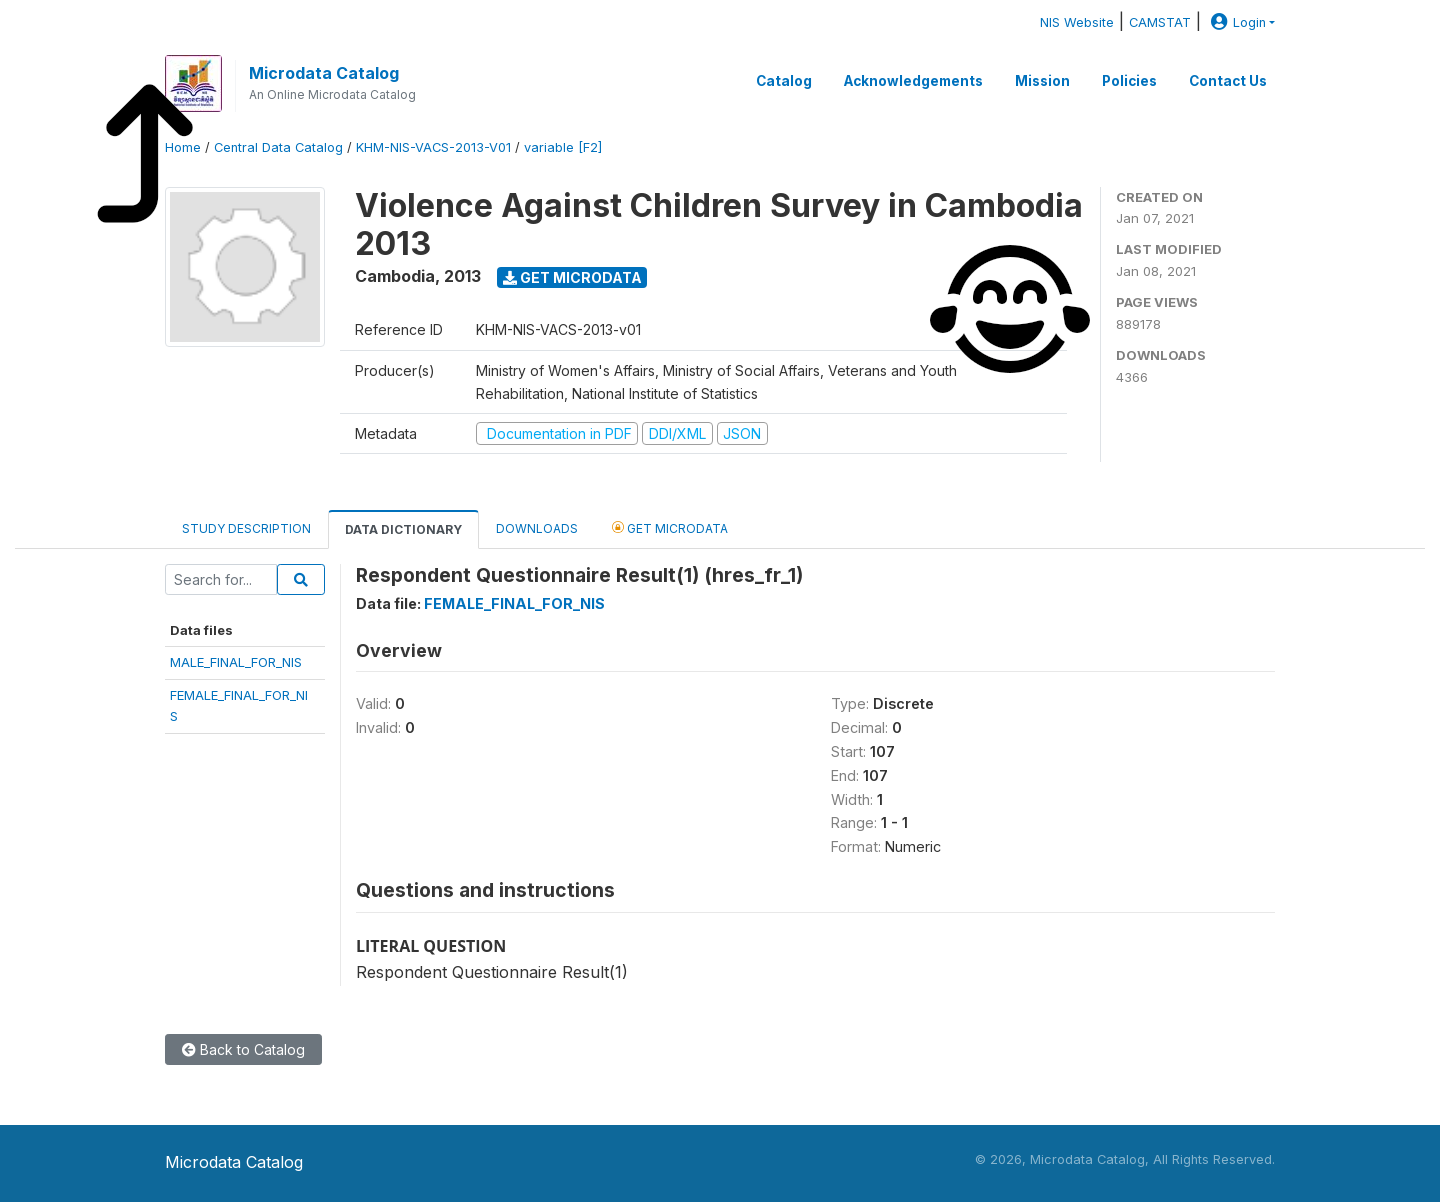  What do you see at coordinates (1010, 309) in the screenshot?
I see `react with a laughing emoji` at bounding box center [1010, 309].